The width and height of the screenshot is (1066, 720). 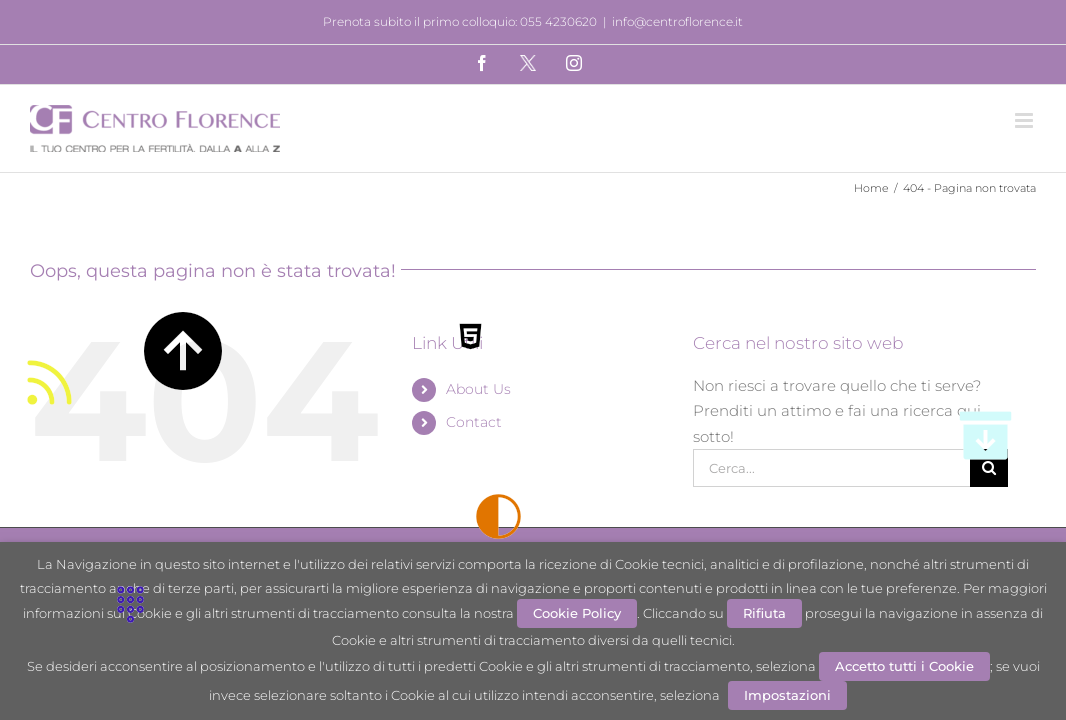 I want to click on adjust display contrast settings, so click(x=498, y=516).